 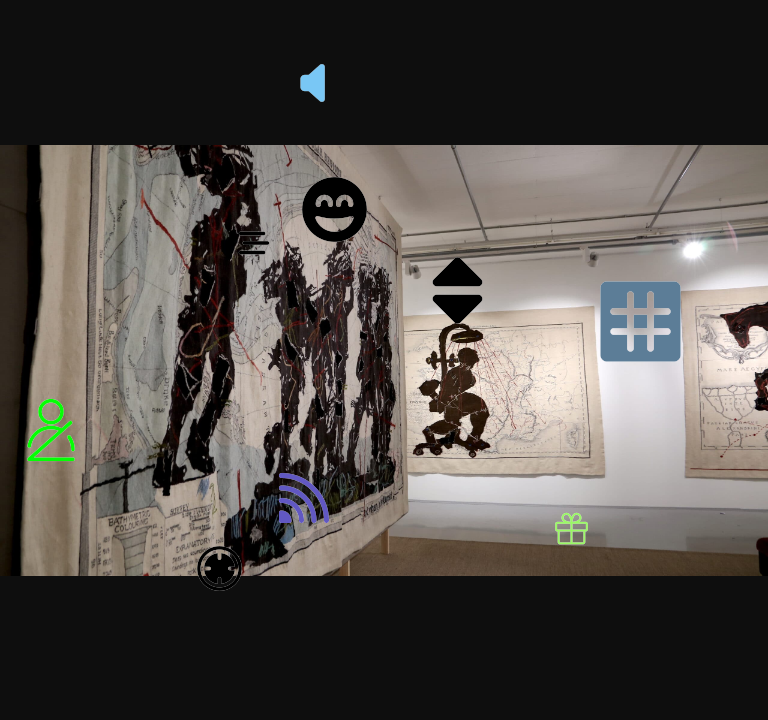 I want to click on fasten seatbelt reminder indicator, so click(x=51, y=430).